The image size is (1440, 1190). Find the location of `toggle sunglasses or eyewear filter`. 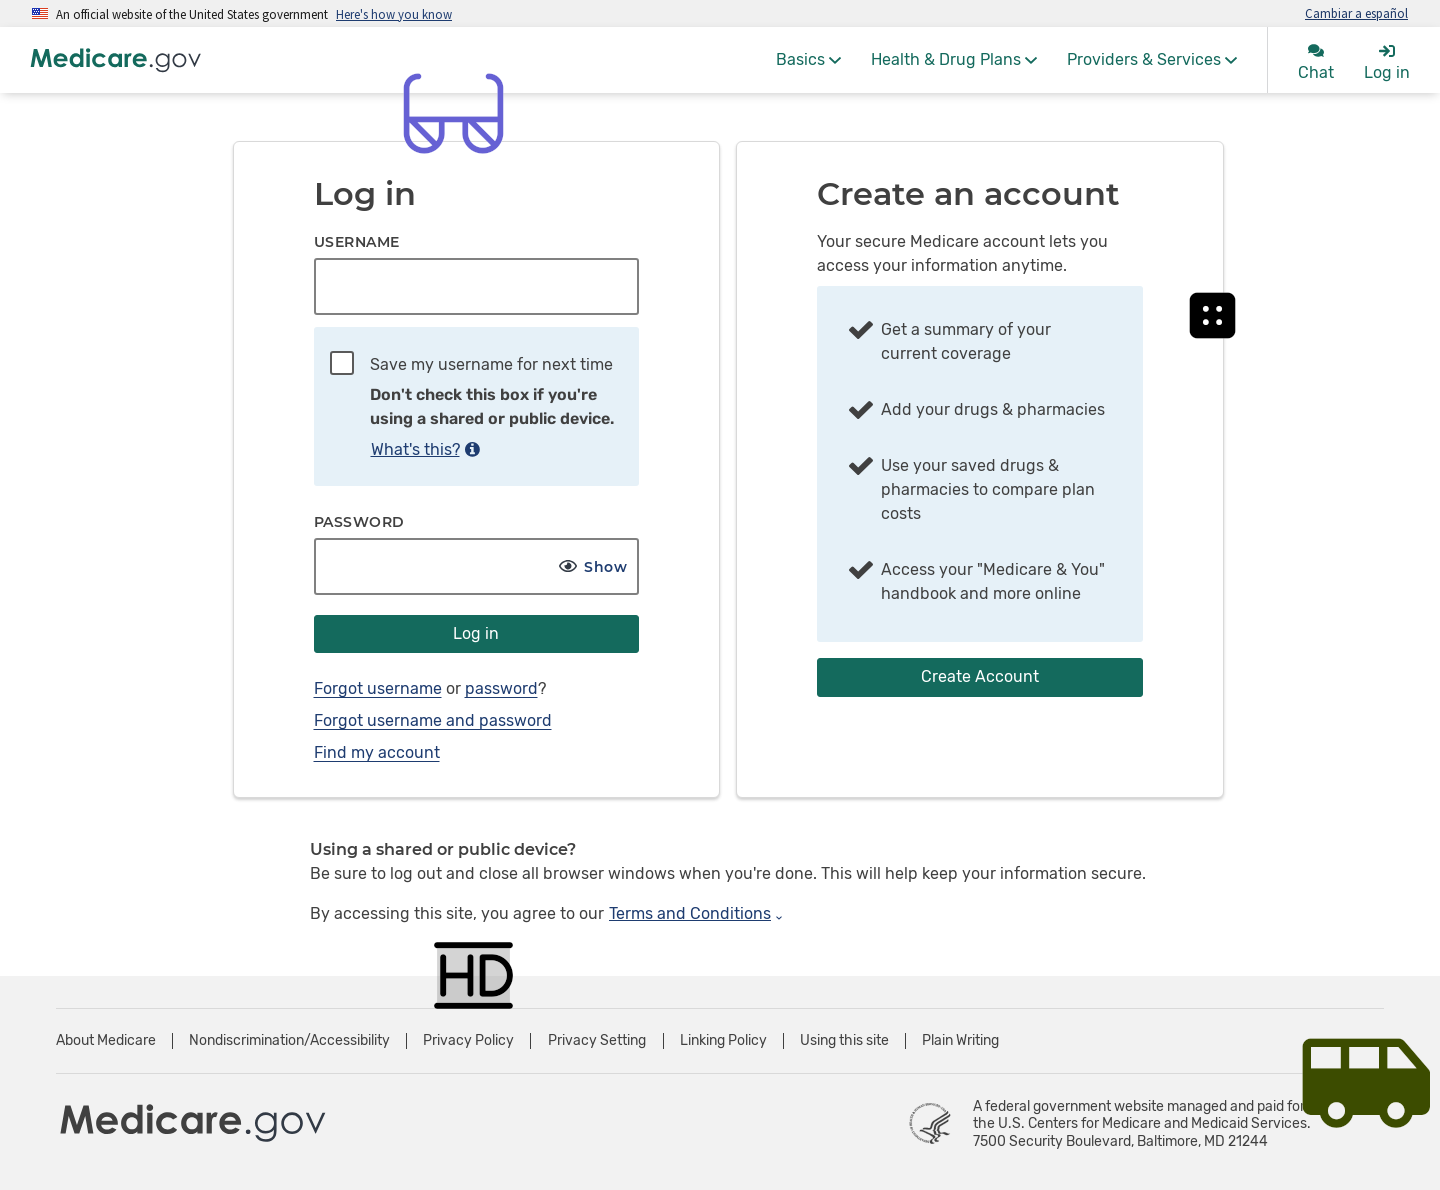

toggle sunglasses or eyewear filter is located at coordinates (453, 115).